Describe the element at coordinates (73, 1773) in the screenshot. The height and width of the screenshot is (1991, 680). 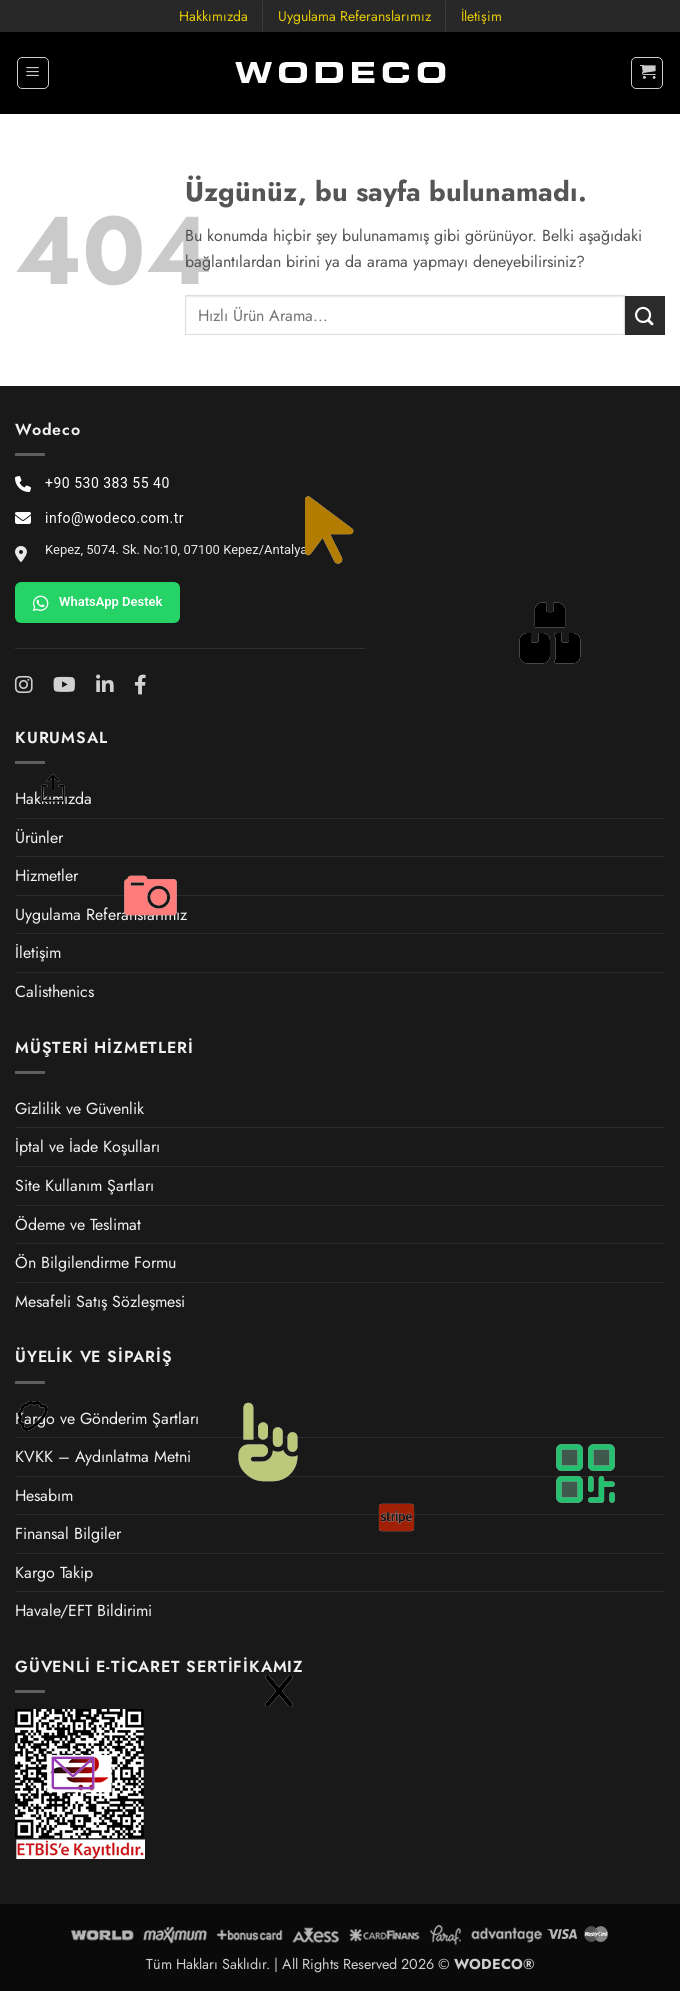
I see `open your email inbox` at that location.